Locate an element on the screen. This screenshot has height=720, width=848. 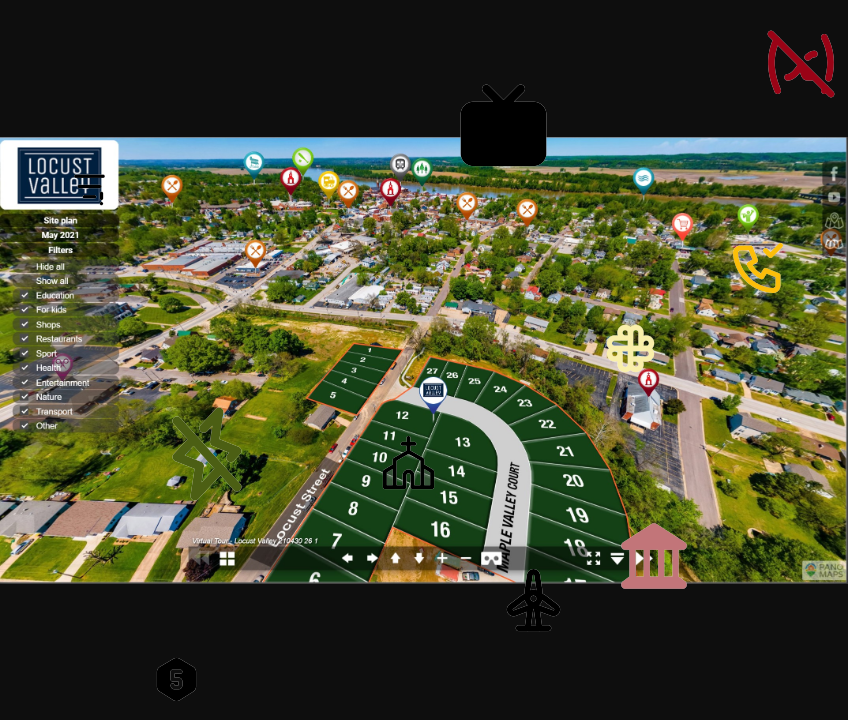
step 5 in a multi-step process is located at coordinates (176, 679).